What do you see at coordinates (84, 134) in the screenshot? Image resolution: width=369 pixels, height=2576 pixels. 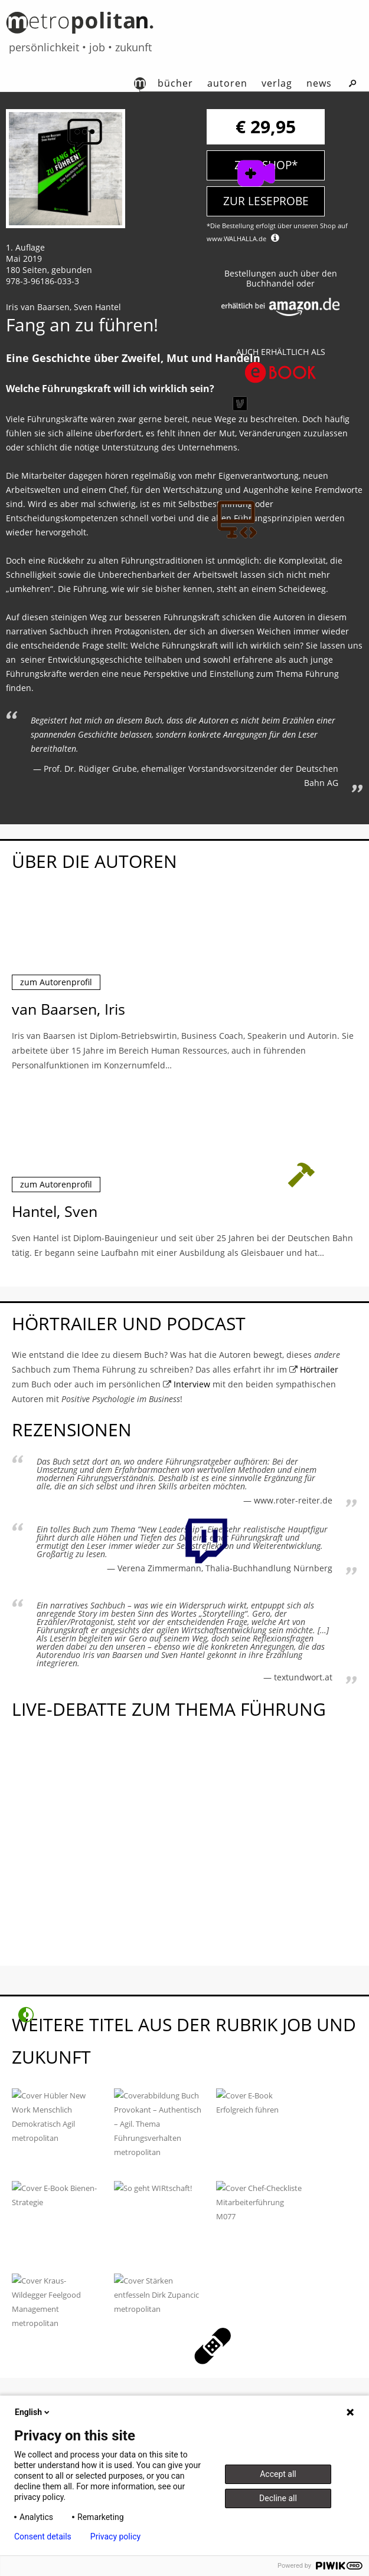 I see `open chat or messaging` at bounding box center [84, 134].